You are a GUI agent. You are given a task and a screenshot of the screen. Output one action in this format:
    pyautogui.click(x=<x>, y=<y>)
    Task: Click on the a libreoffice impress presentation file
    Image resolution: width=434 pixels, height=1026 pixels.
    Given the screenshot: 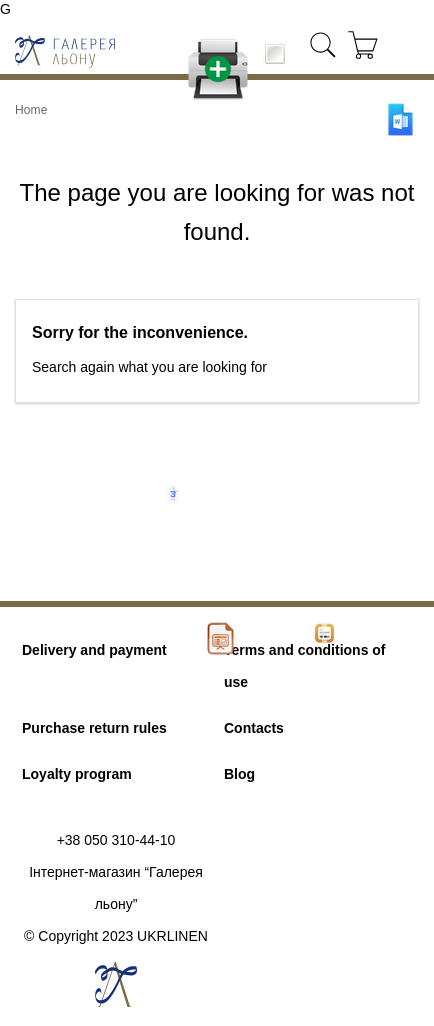 What is the action you would take?
    pyautogui.click(x=220, y=638)
    